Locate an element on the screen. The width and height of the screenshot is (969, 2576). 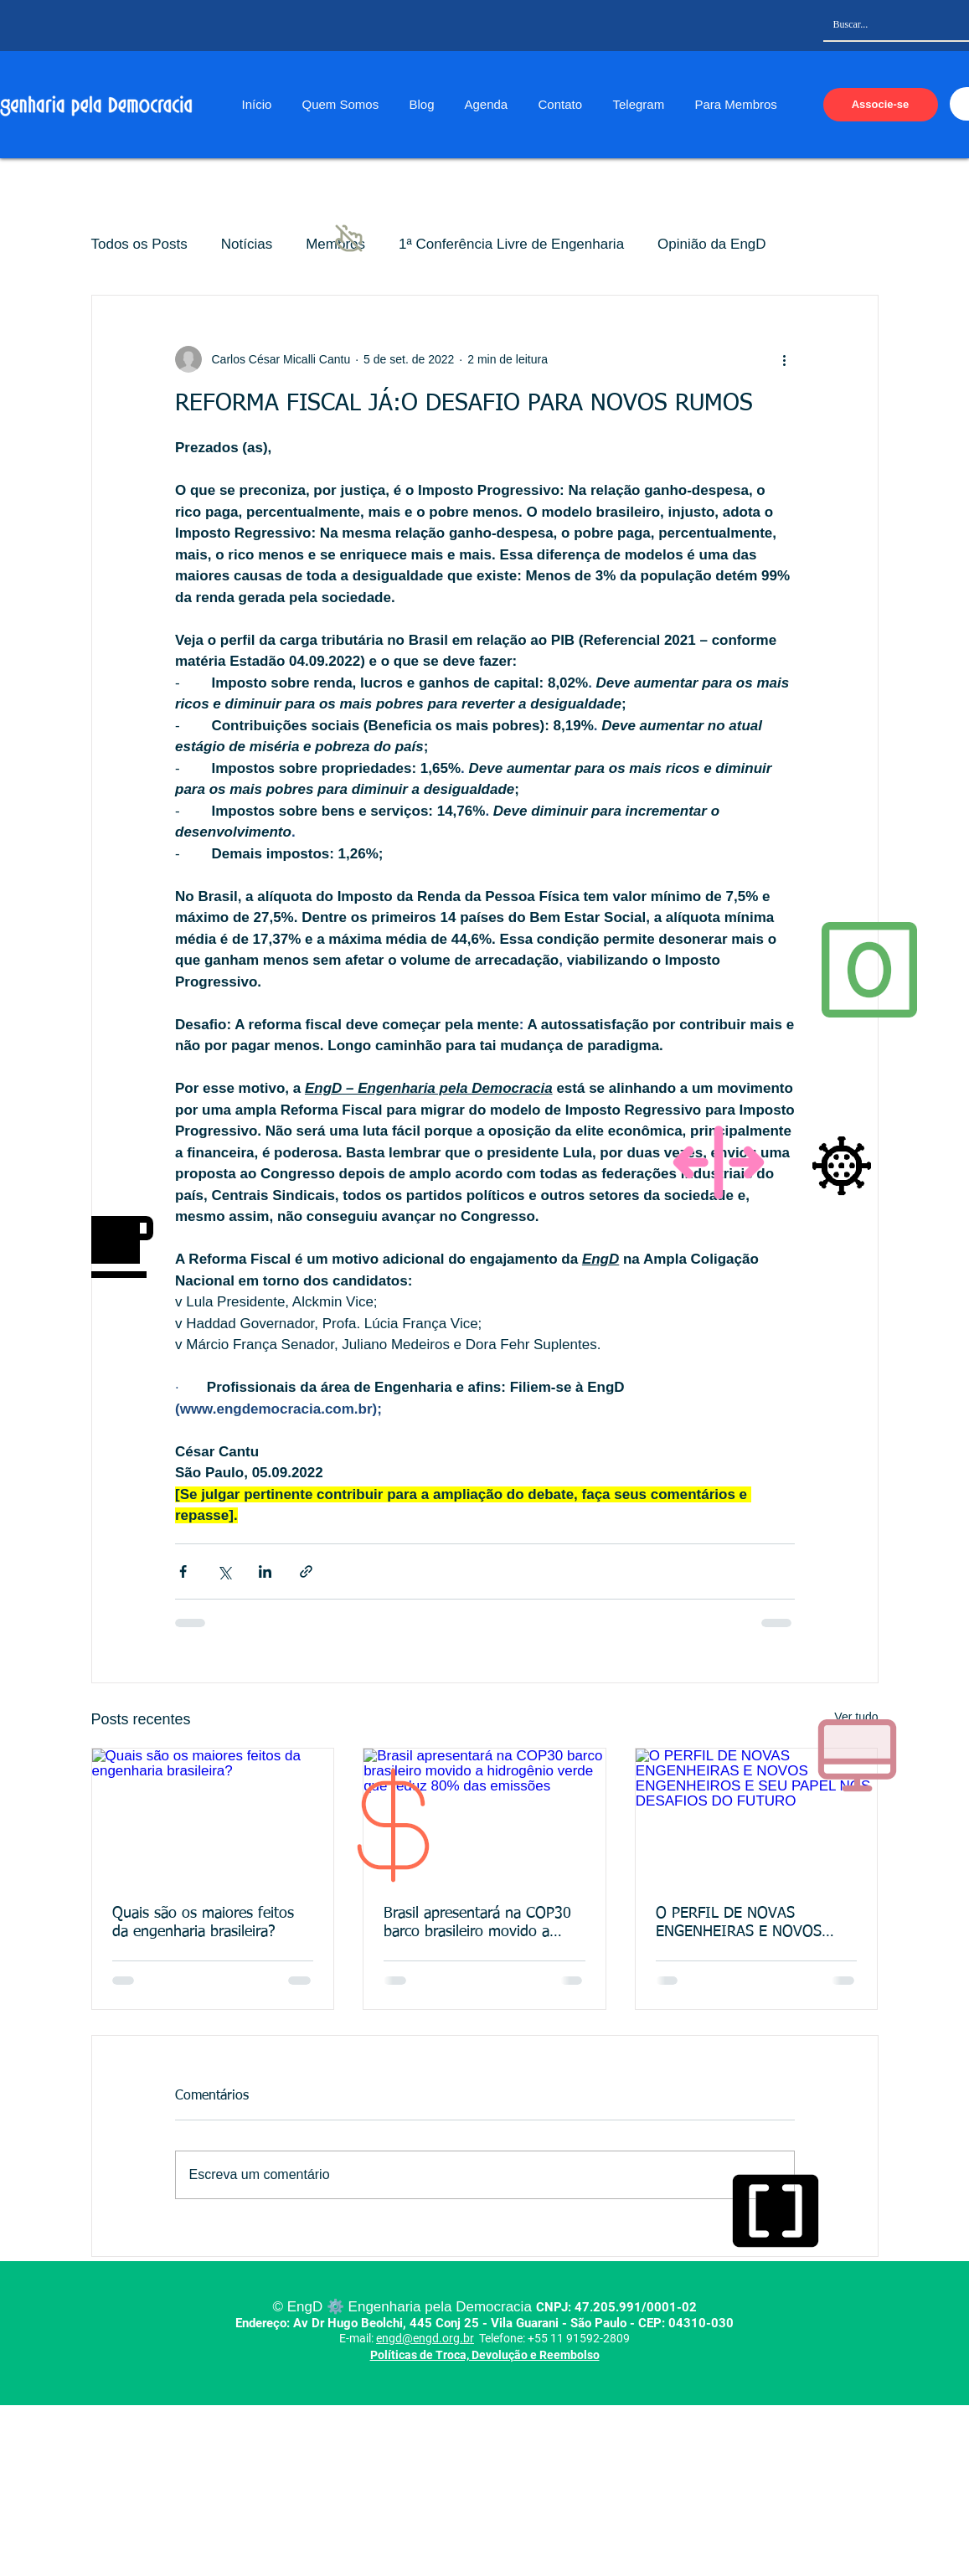
view covid-19 related information is located at coordinates (842, 1166).